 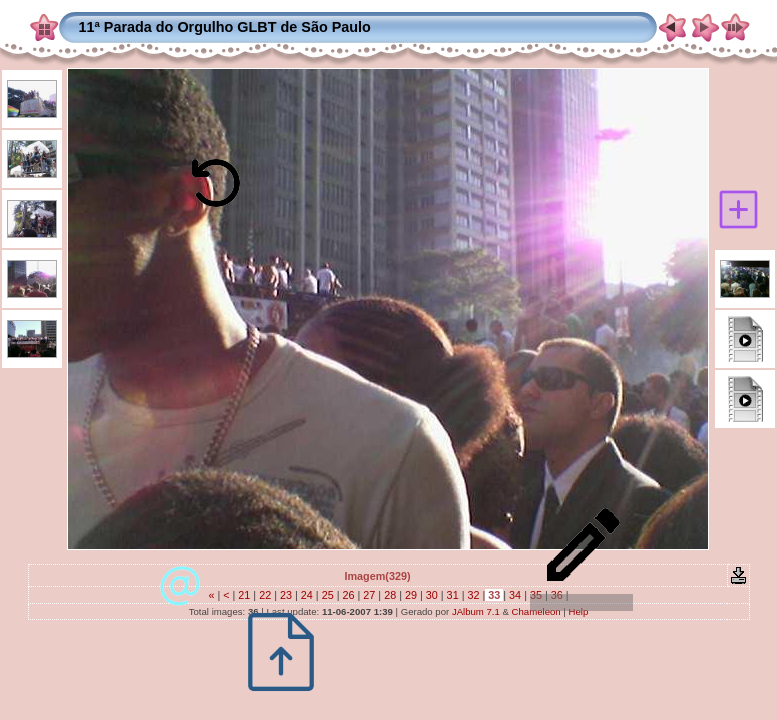 What do you see at coordinates (180, 586) in the screenshot?
I see `mention a user in a post or comment` at bounding box center [180, 586].